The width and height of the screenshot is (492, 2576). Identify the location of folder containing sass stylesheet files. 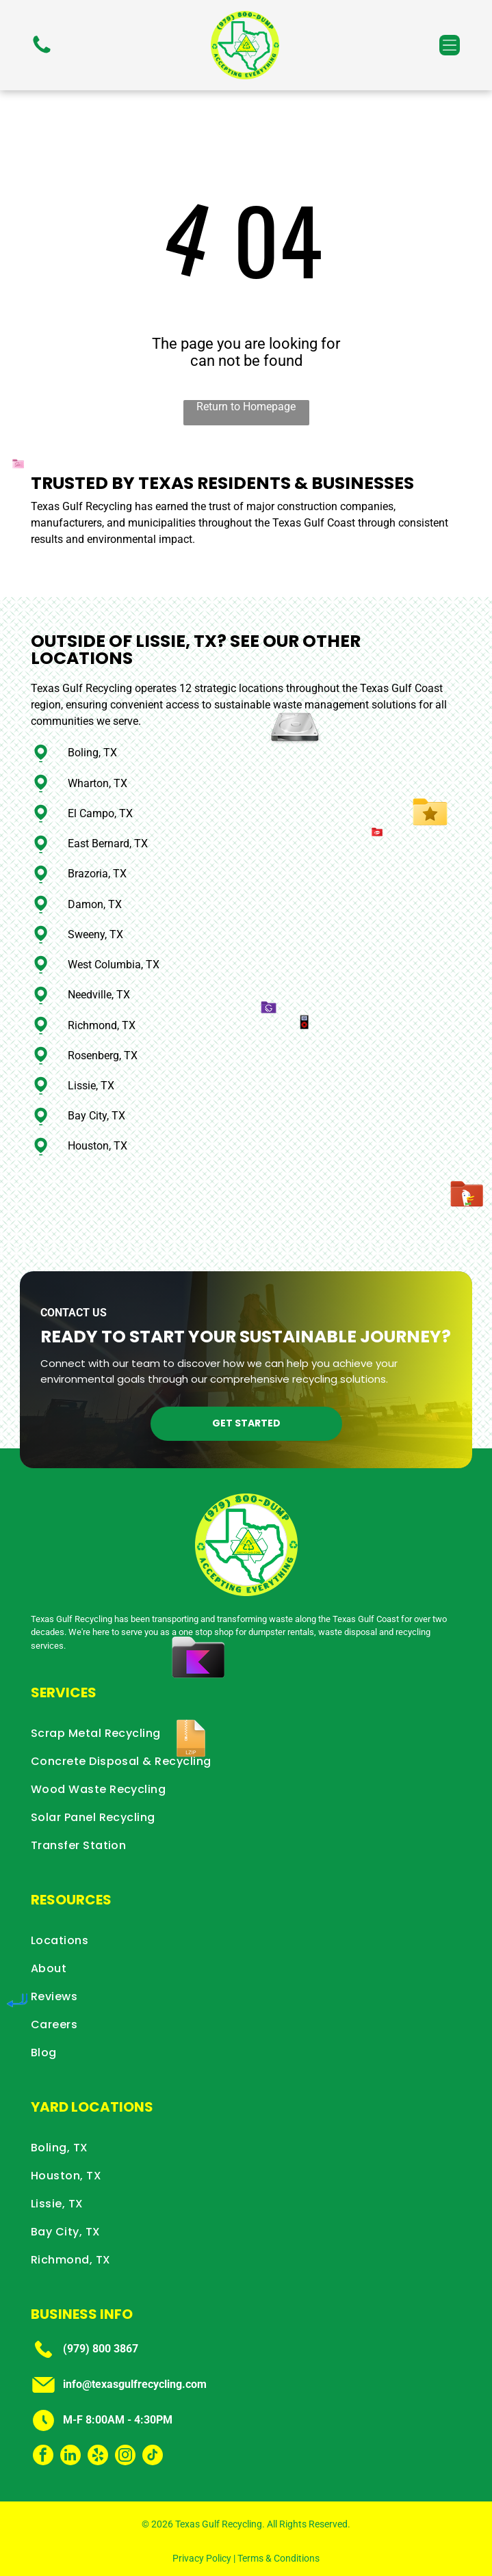
(18, 464).